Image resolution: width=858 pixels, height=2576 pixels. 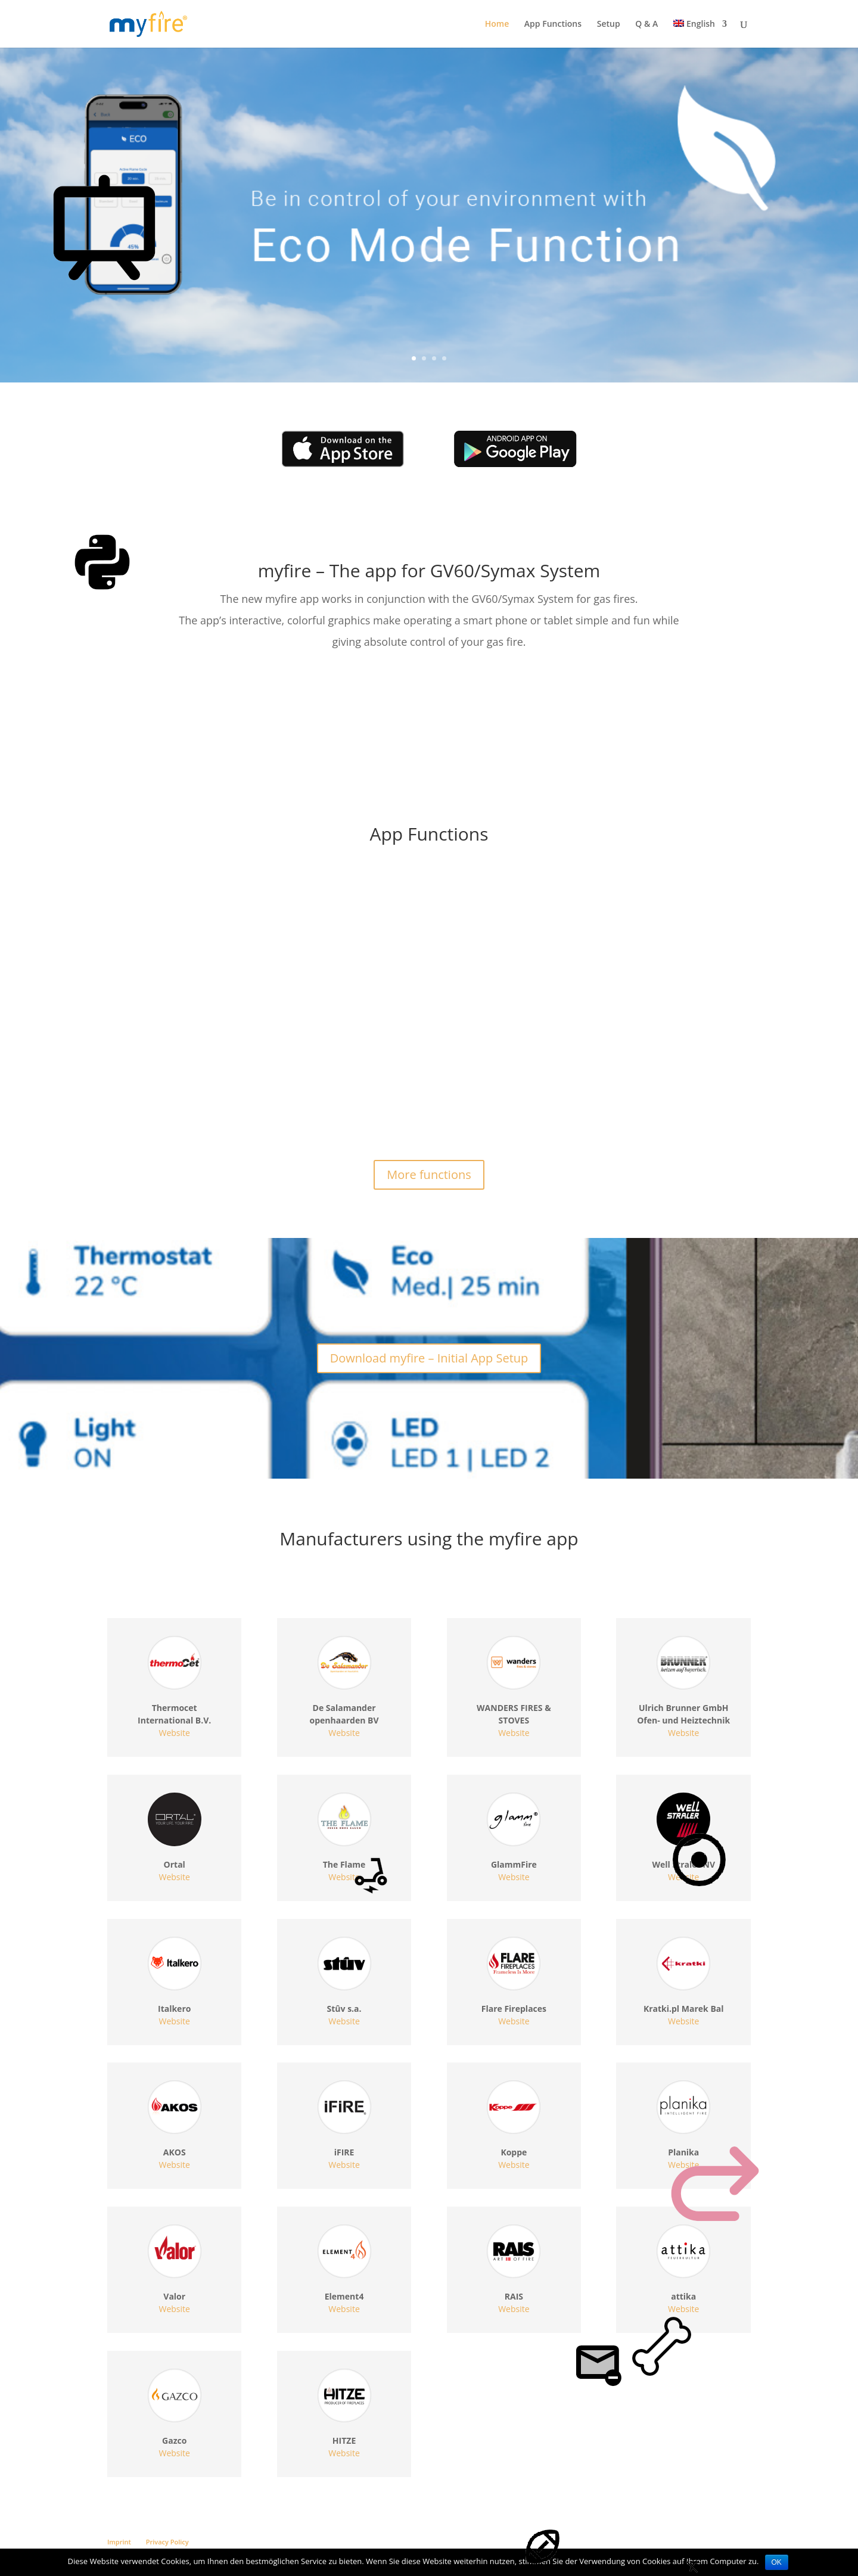 What do you see at coordinates (693, 2566) in the screenshot?
I see `clear text formatting` at bounding box center [693, 2566].